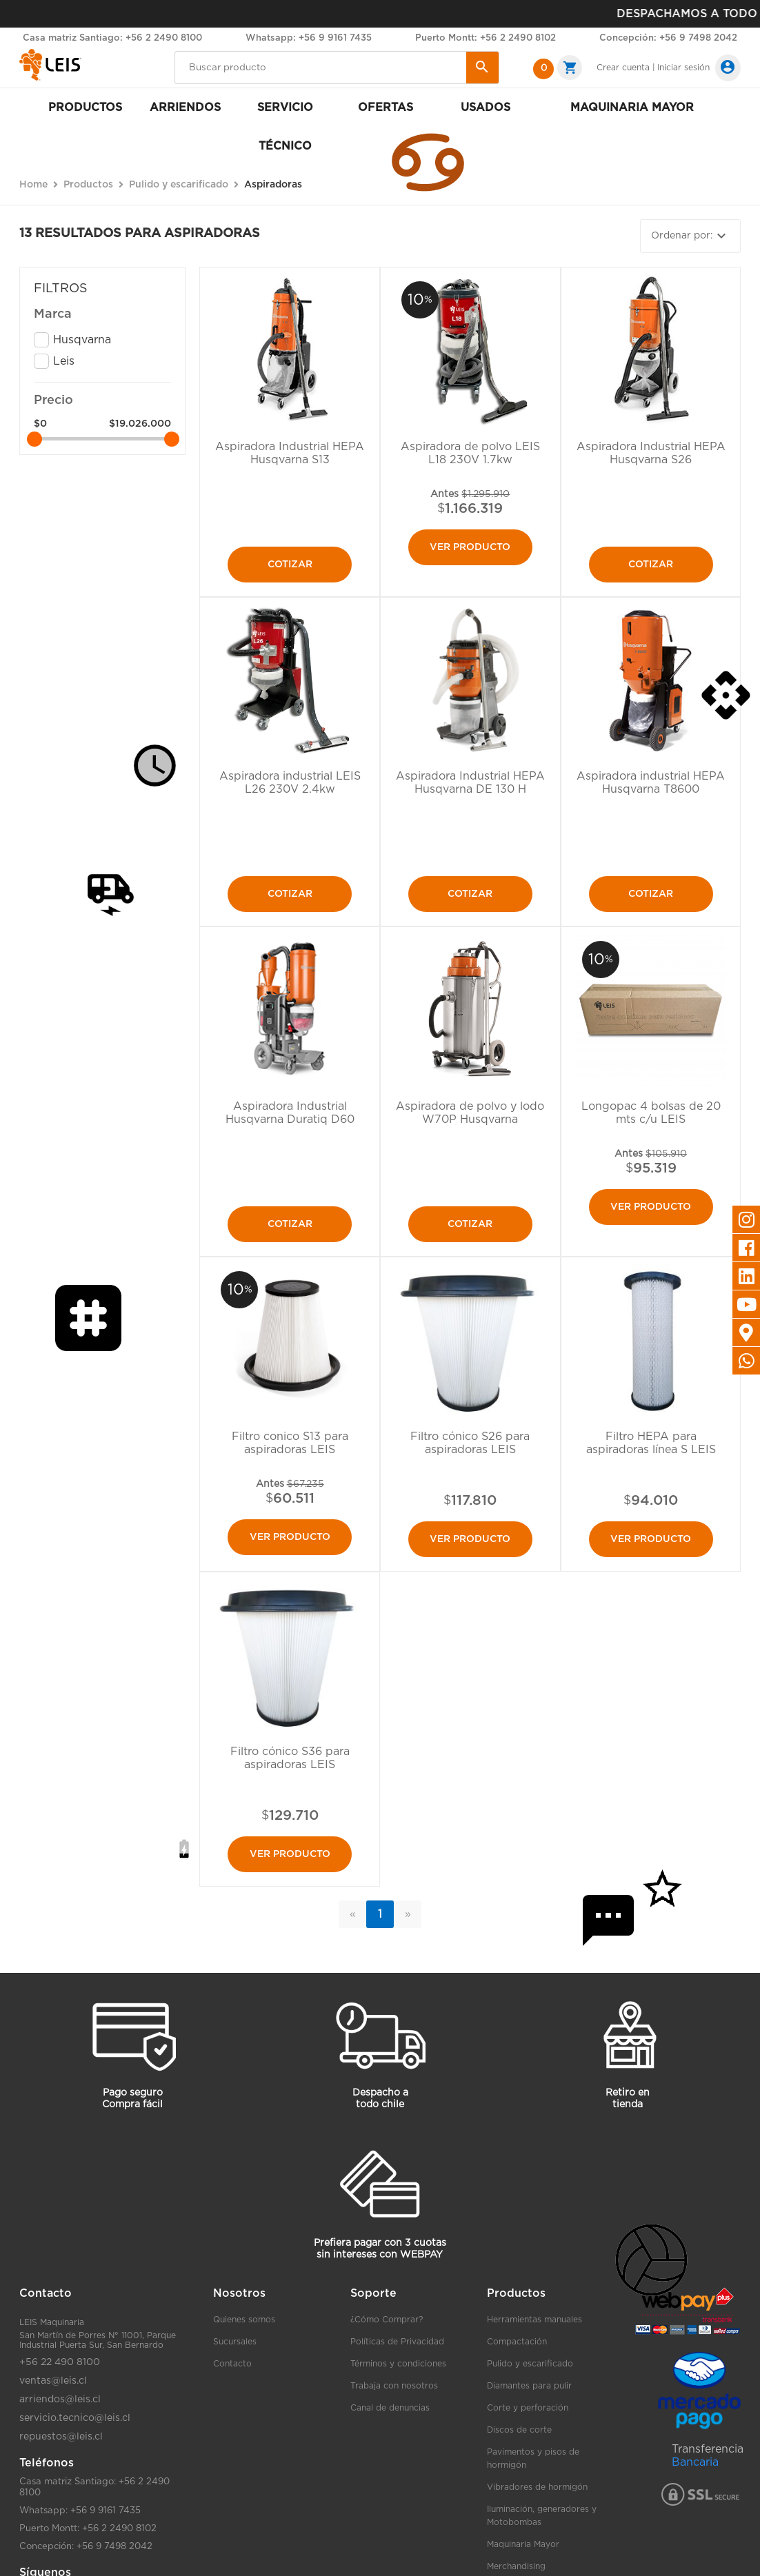 Image resolution: width=760 pixels, height=2576 pixels. Describe the element at coordinates (662, 1889) in the screenshot. I see `add item to favorites` at that location.